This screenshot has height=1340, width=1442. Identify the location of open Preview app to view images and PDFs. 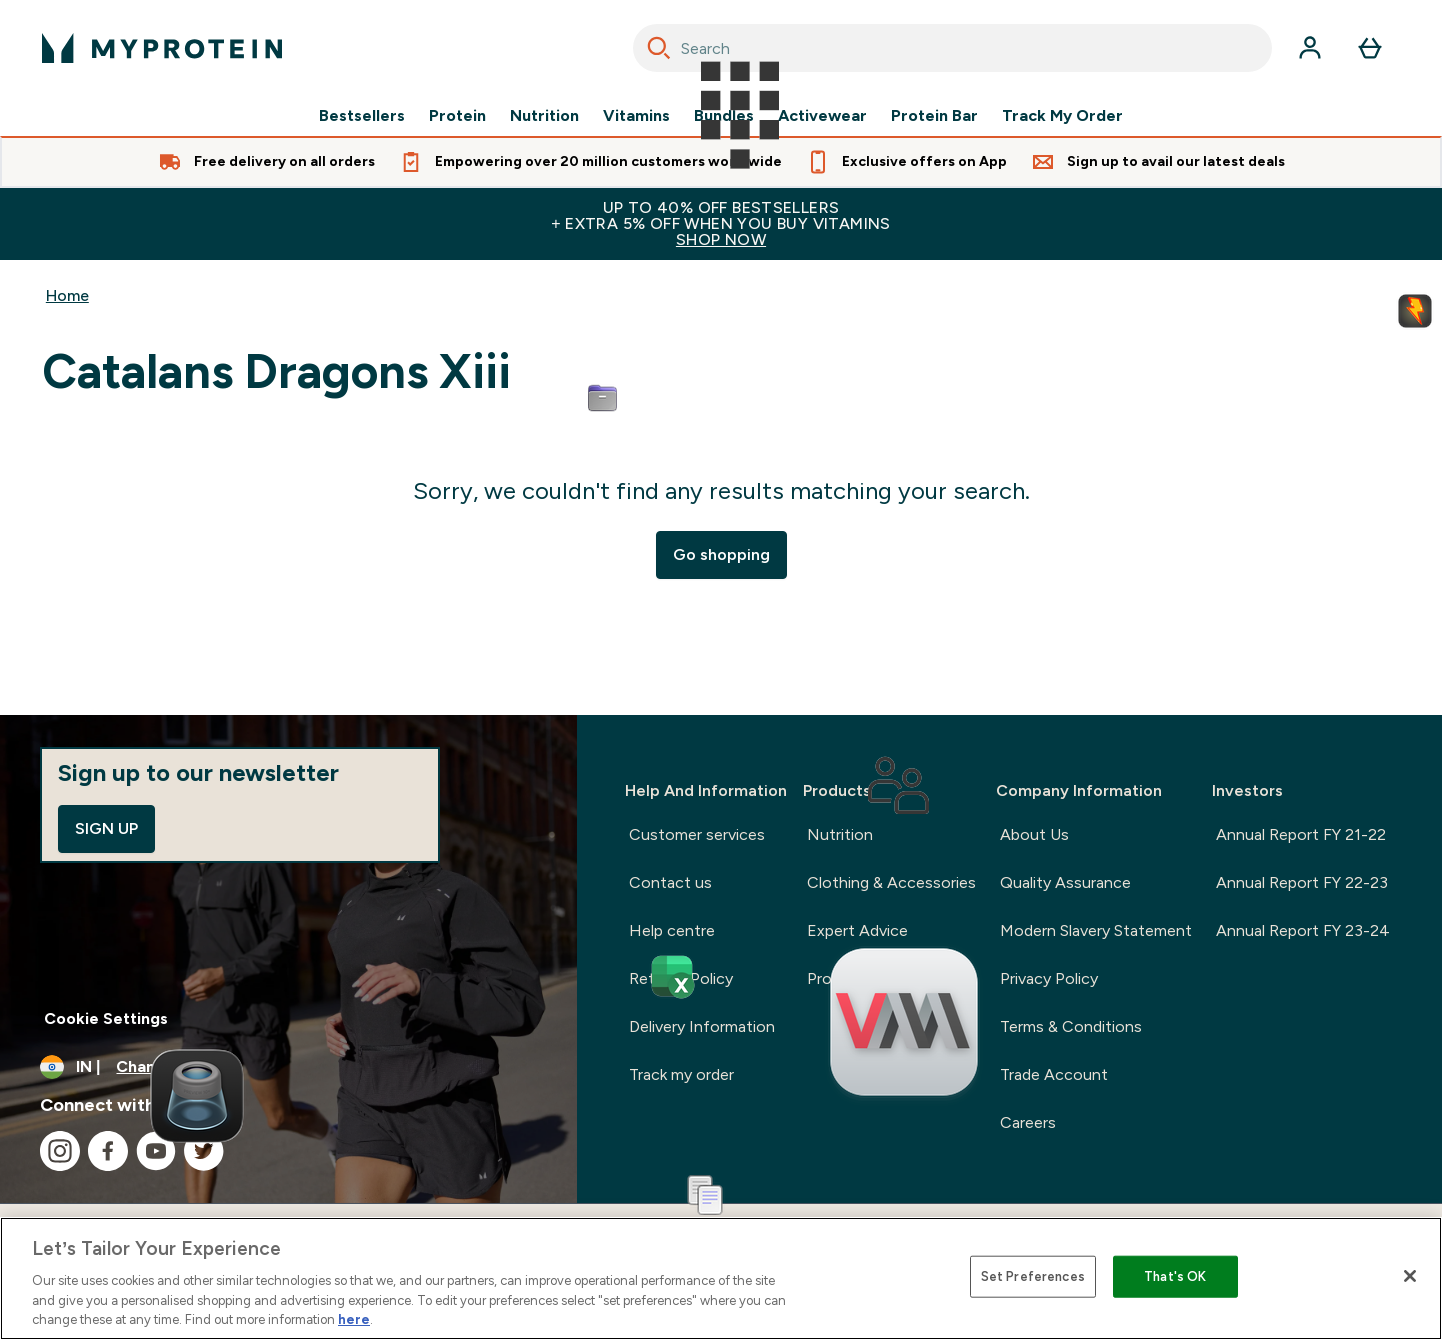
(197, 1096).